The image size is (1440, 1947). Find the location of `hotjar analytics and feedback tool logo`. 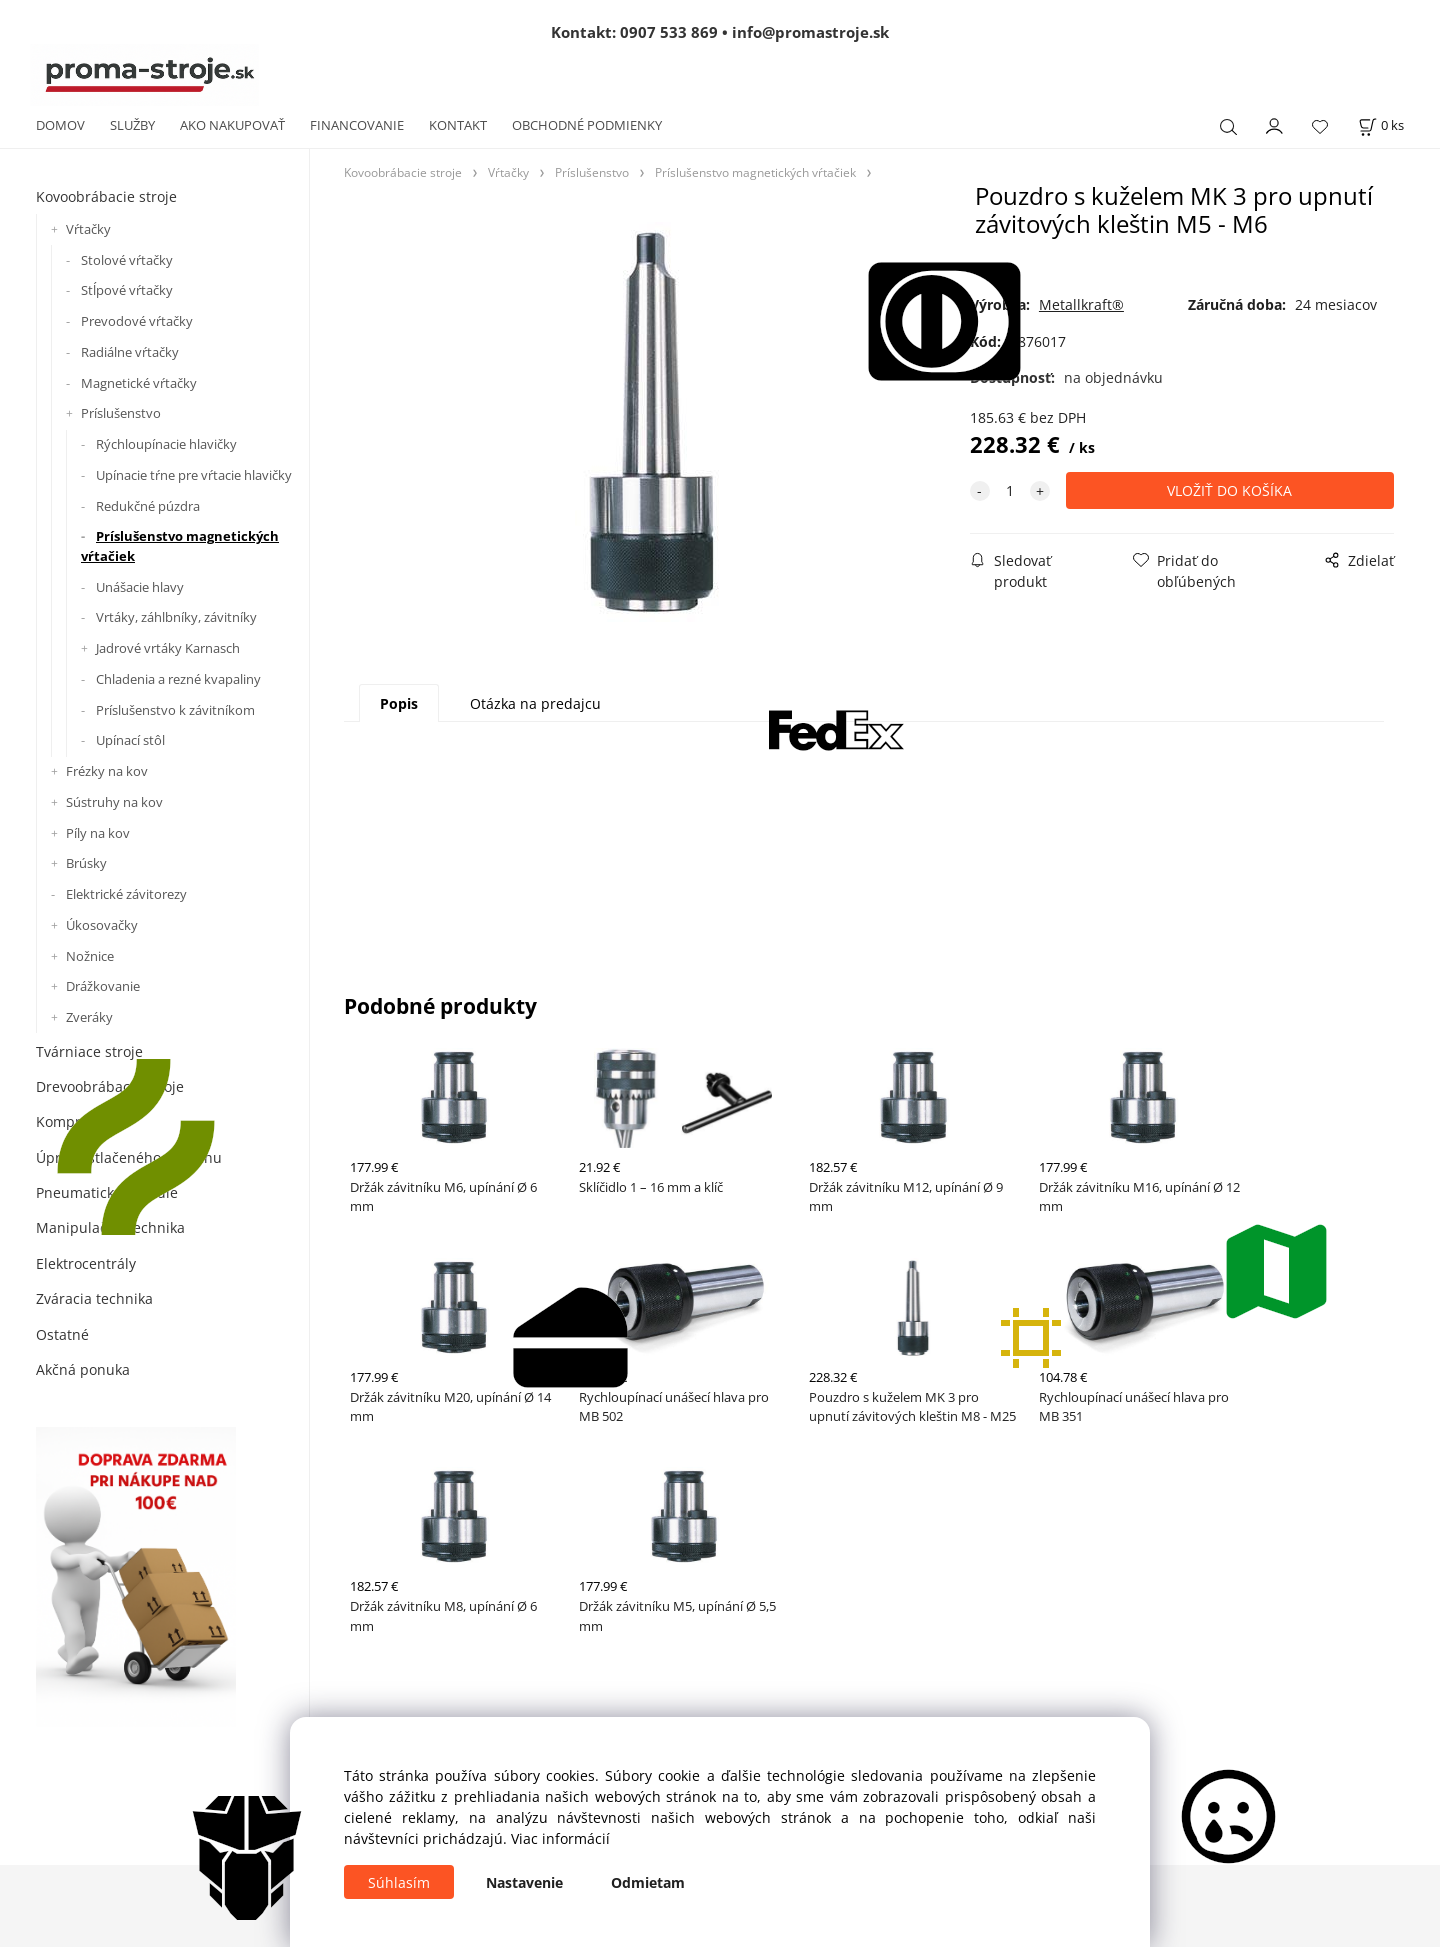

hotjar analytics and feedback tool logo is located at coordinates (136, 1147).